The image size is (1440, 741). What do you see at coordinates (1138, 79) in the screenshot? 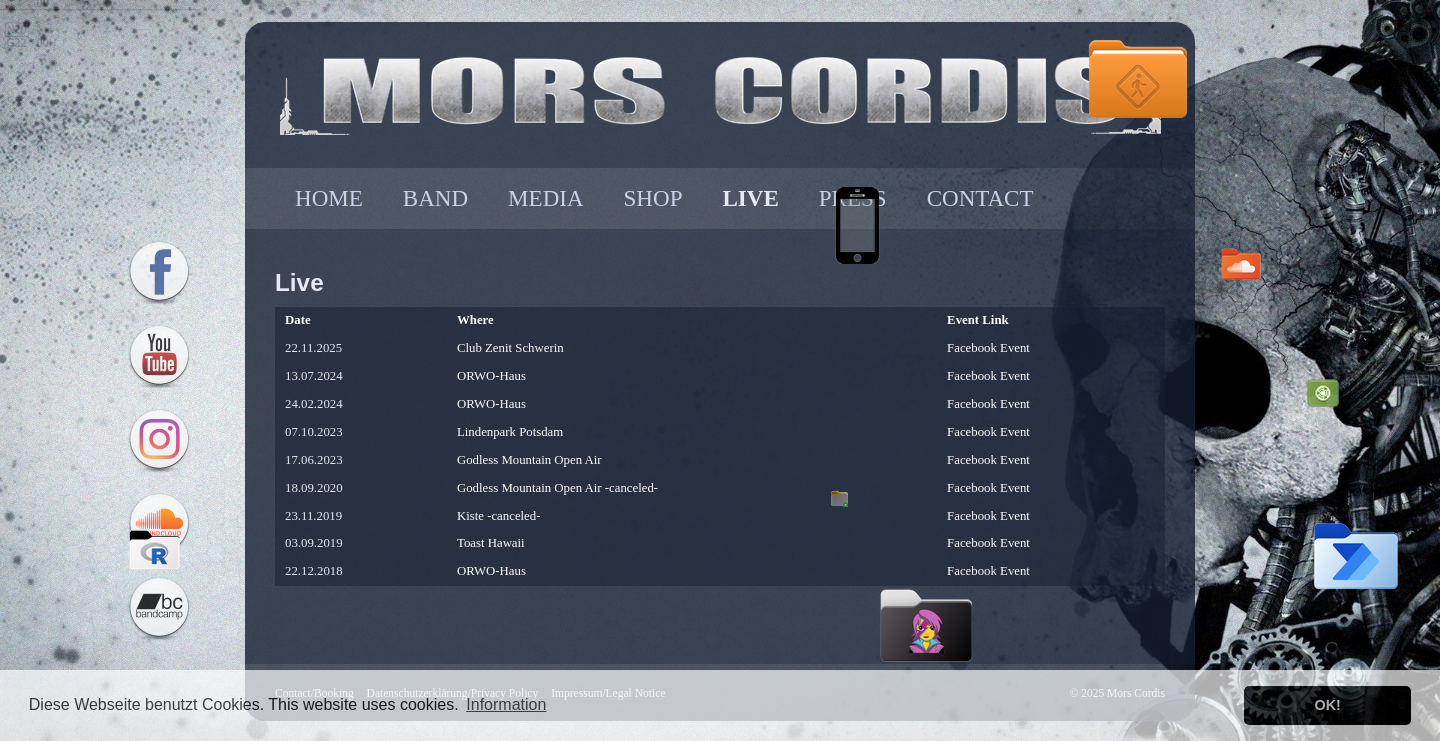
I see `open public or shared folder` at bounding box center [1138, 79].